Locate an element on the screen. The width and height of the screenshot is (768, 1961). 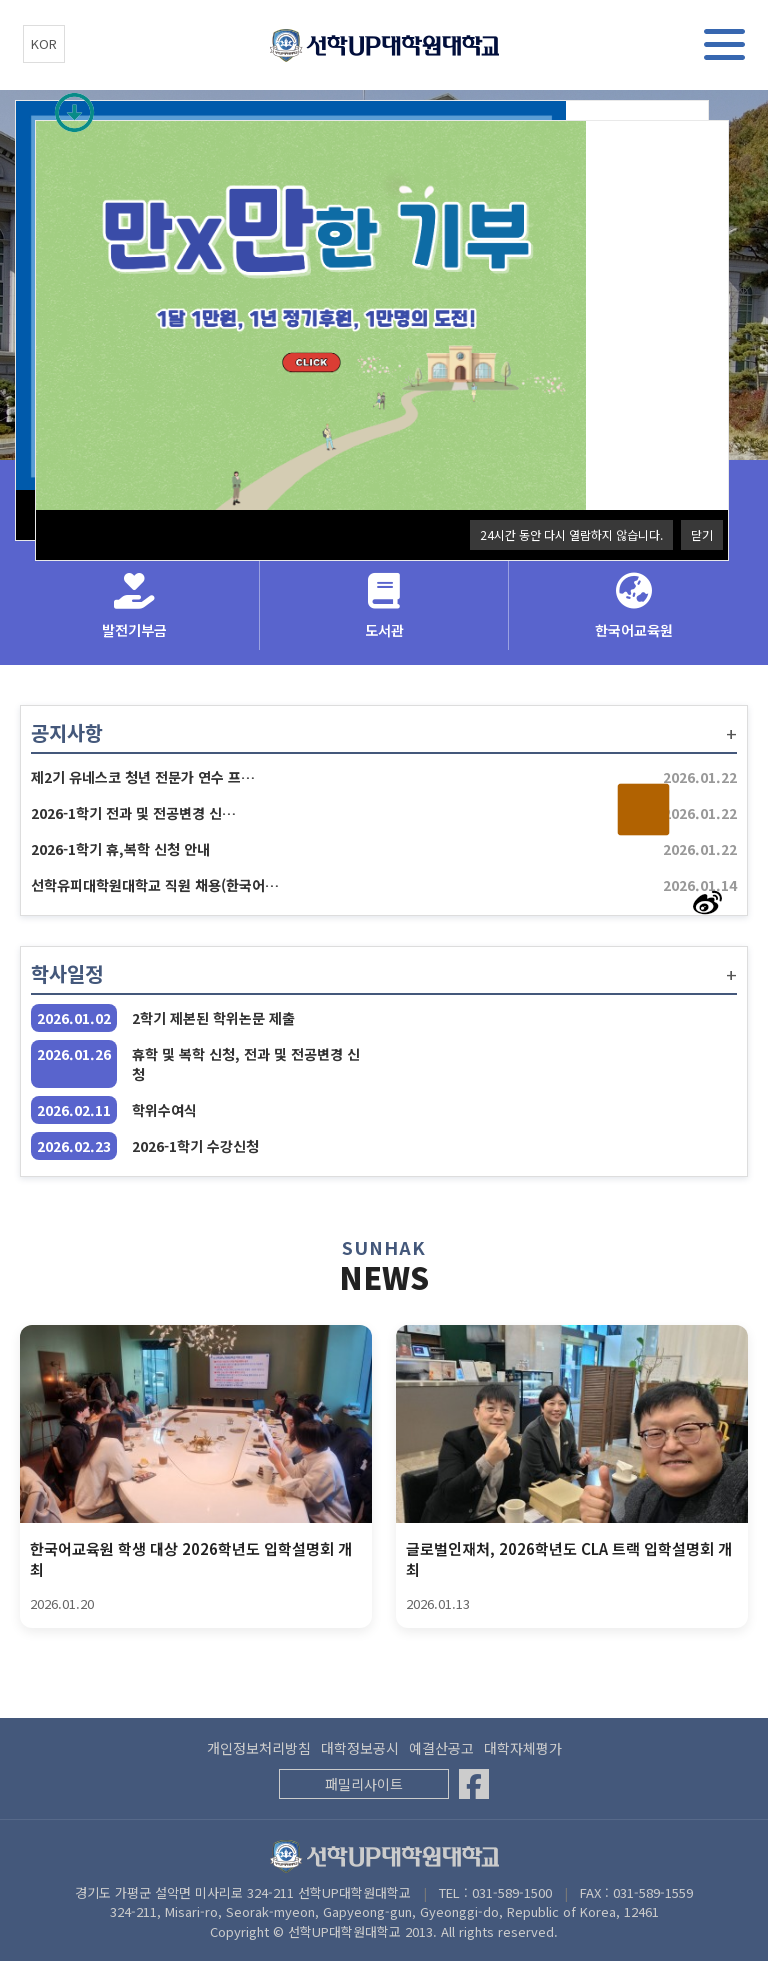
an unchecked or empty checkbox state is located at coordinates (643, 809).